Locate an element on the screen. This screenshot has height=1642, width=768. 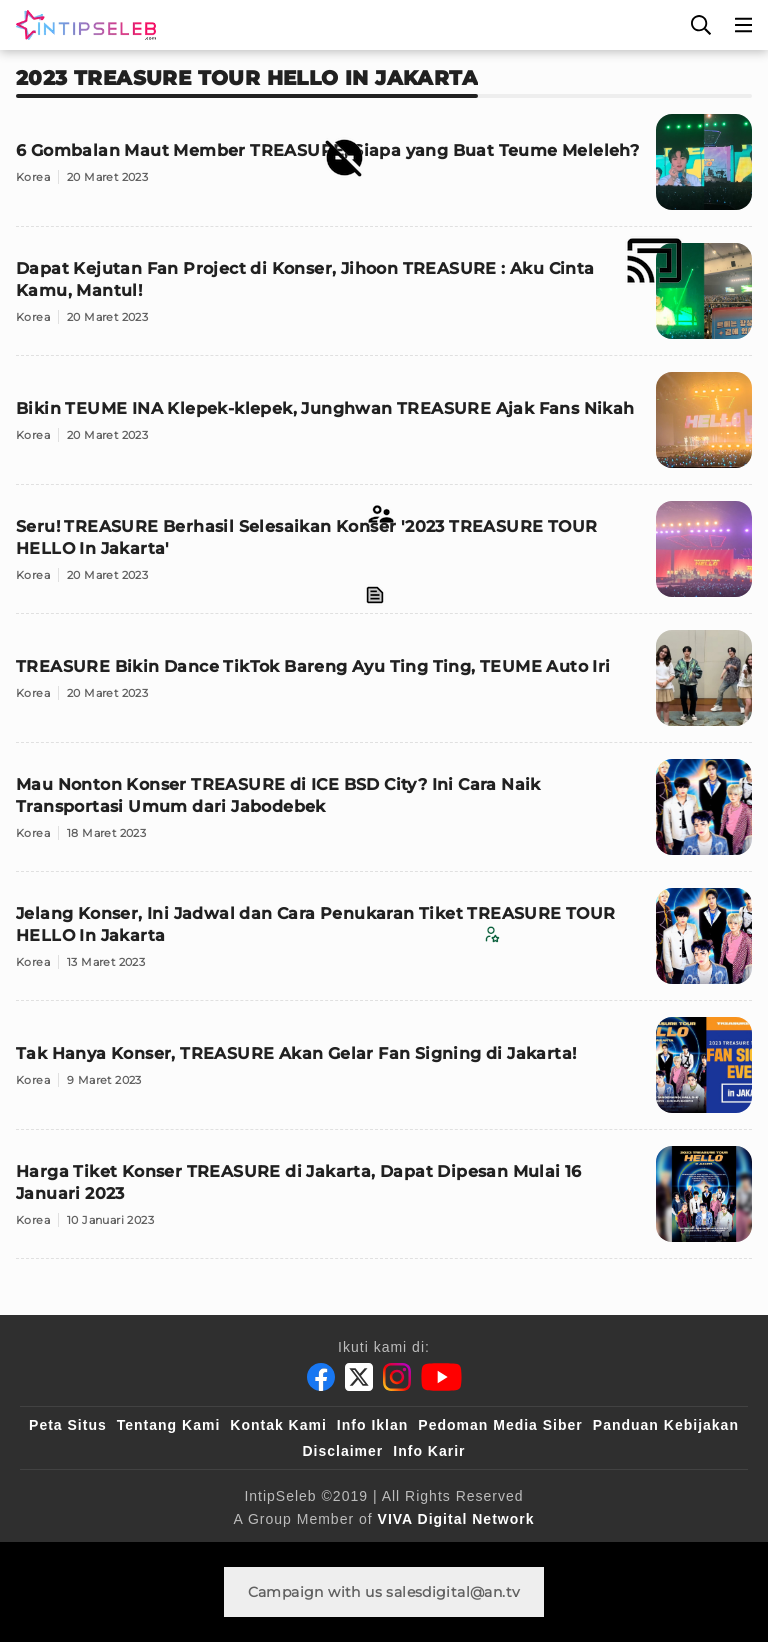
indicates active casting connection to a device is located at coordinates (654, 260).